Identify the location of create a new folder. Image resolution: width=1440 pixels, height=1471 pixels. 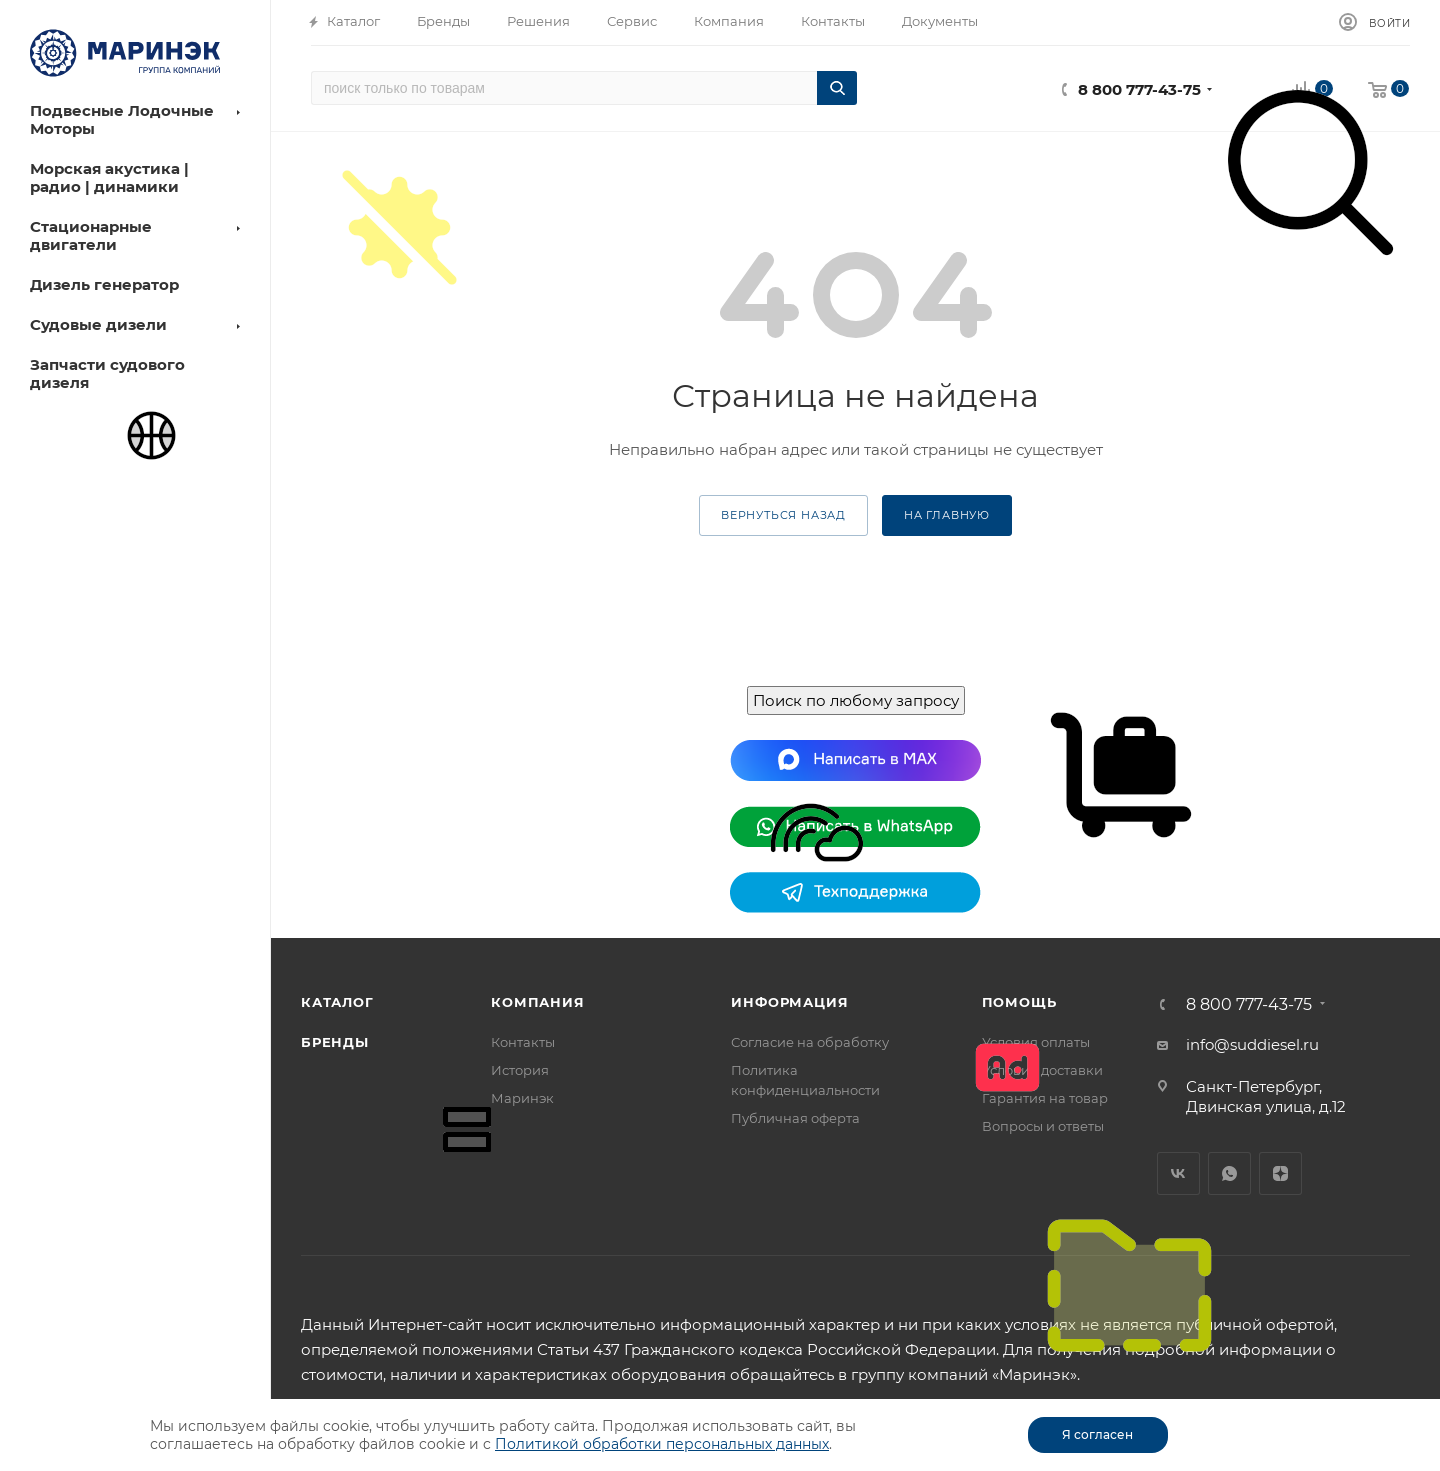
(1129, 1282).